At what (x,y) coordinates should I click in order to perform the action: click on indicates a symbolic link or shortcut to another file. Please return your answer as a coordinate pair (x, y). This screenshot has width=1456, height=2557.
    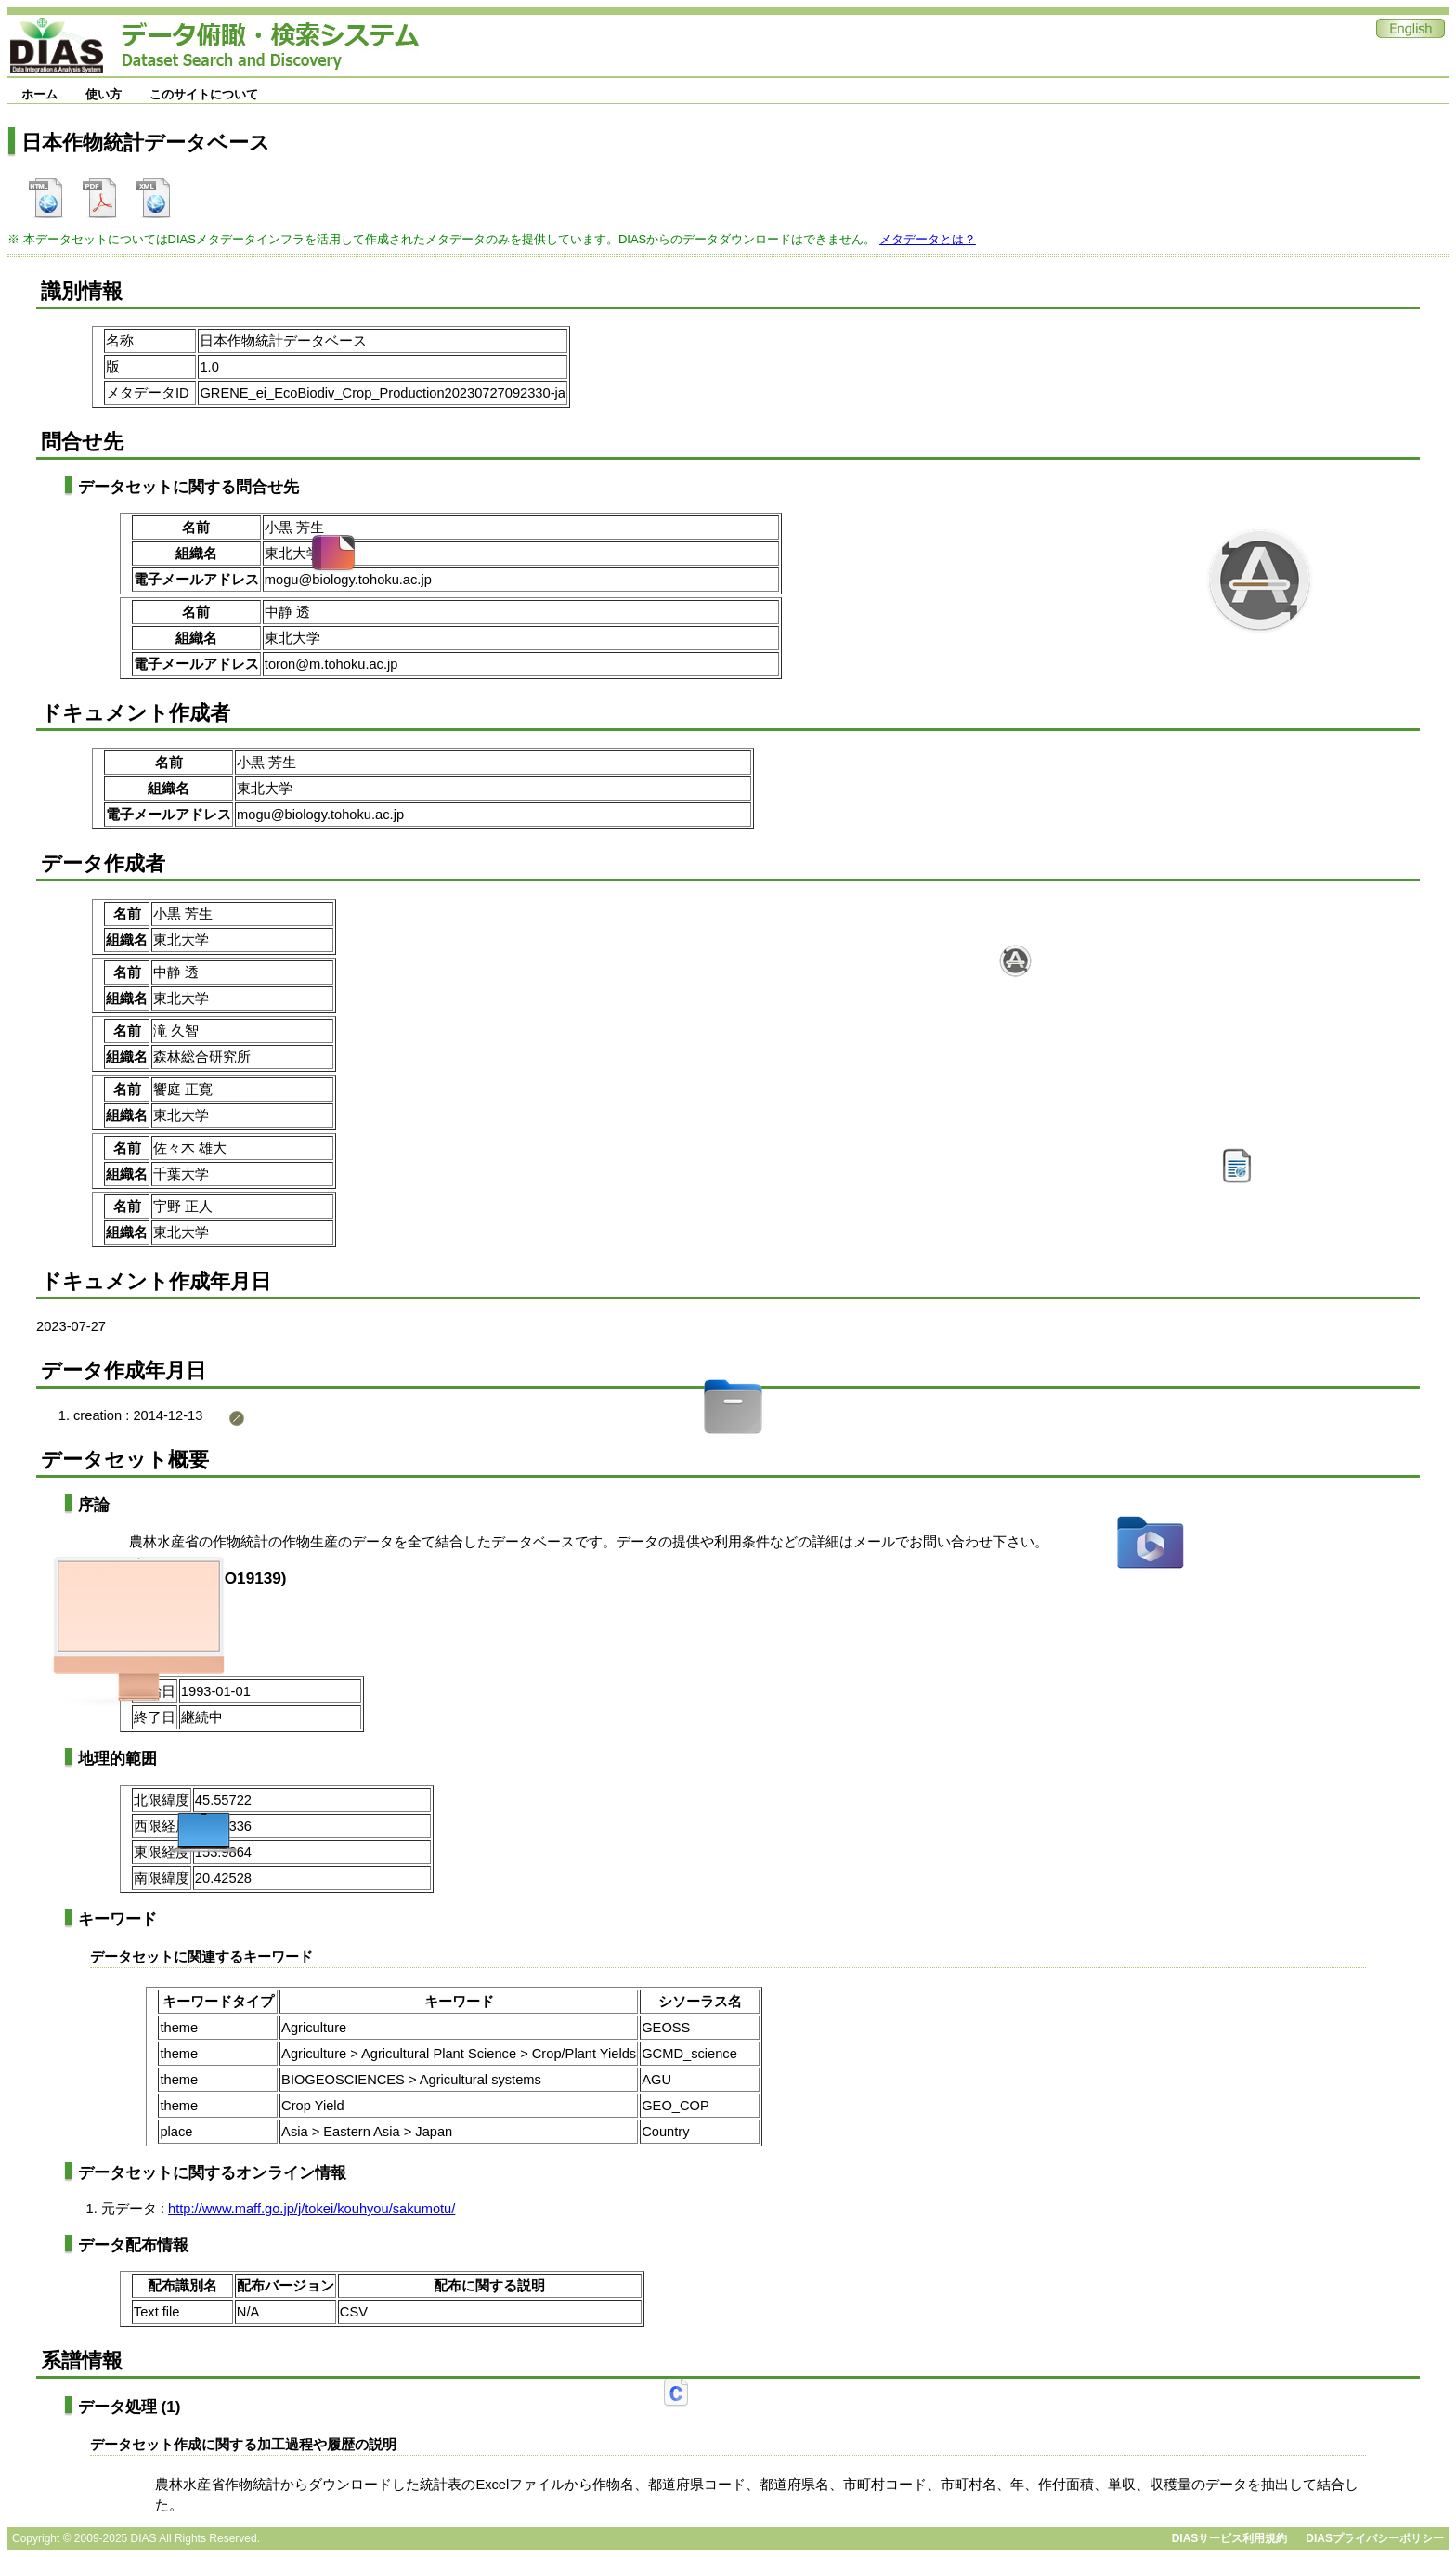
    Looking at the image, I should click on (237, 1418).